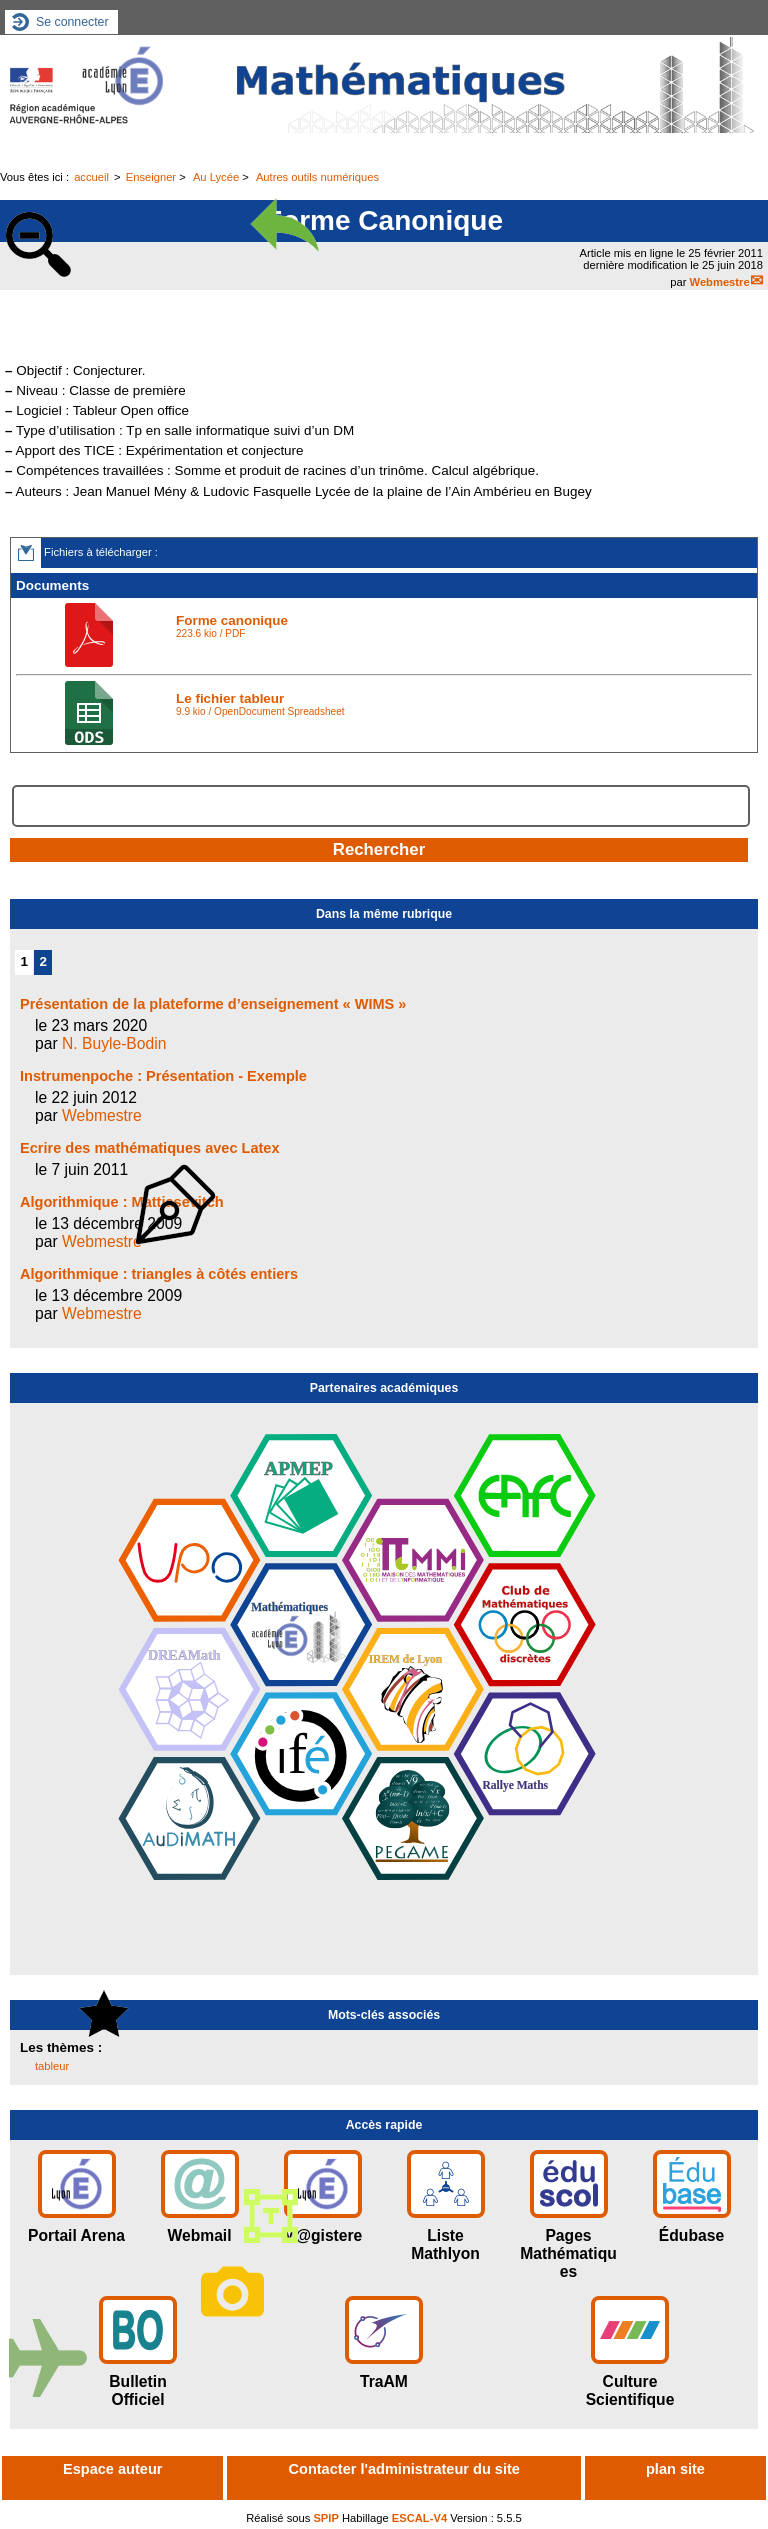 This screenshot has width=768, height=2529. I want to click on zoom out to see more content, so click(39, 245).